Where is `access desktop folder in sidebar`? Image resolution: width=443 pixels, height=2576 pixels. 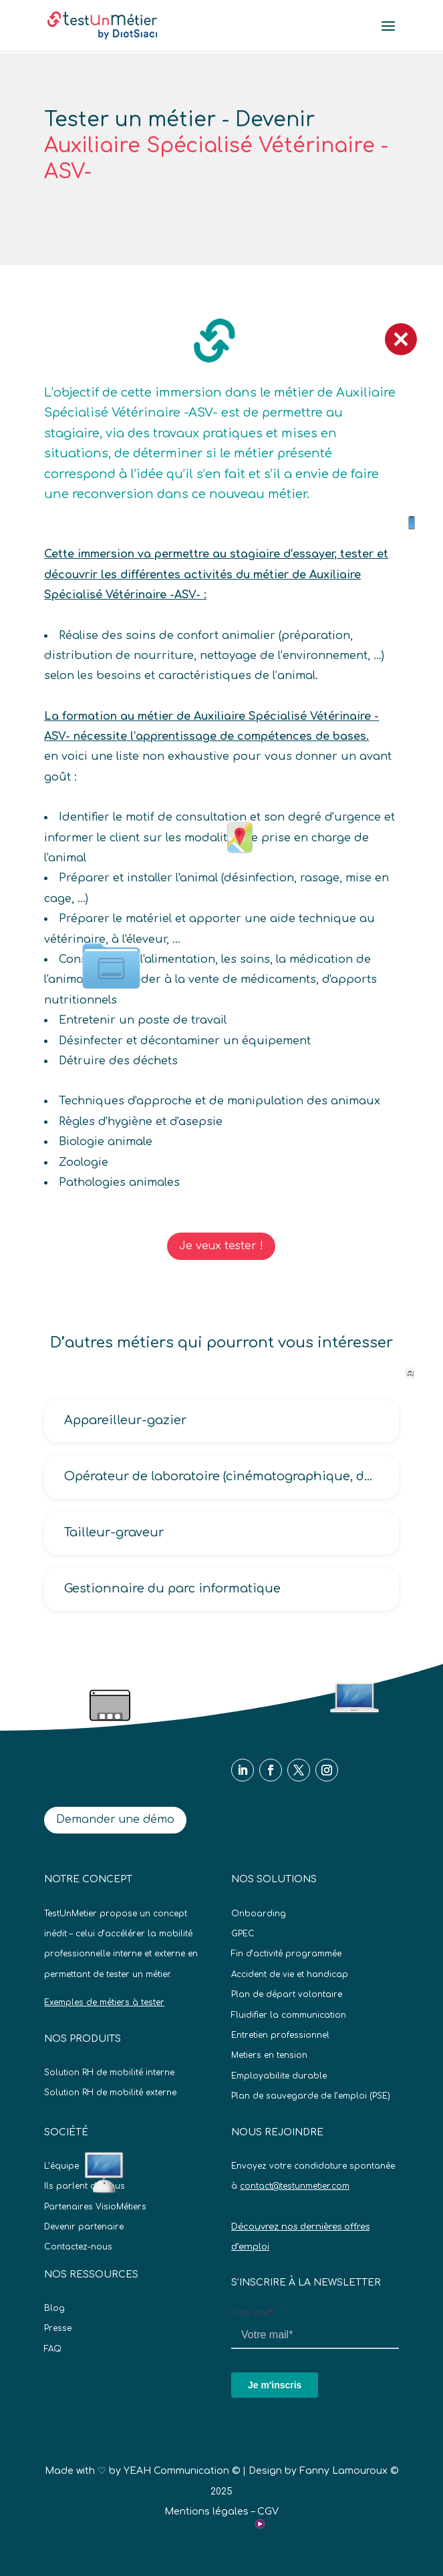
access desktop folder in sidebar is located at coordinates (110, 1705).